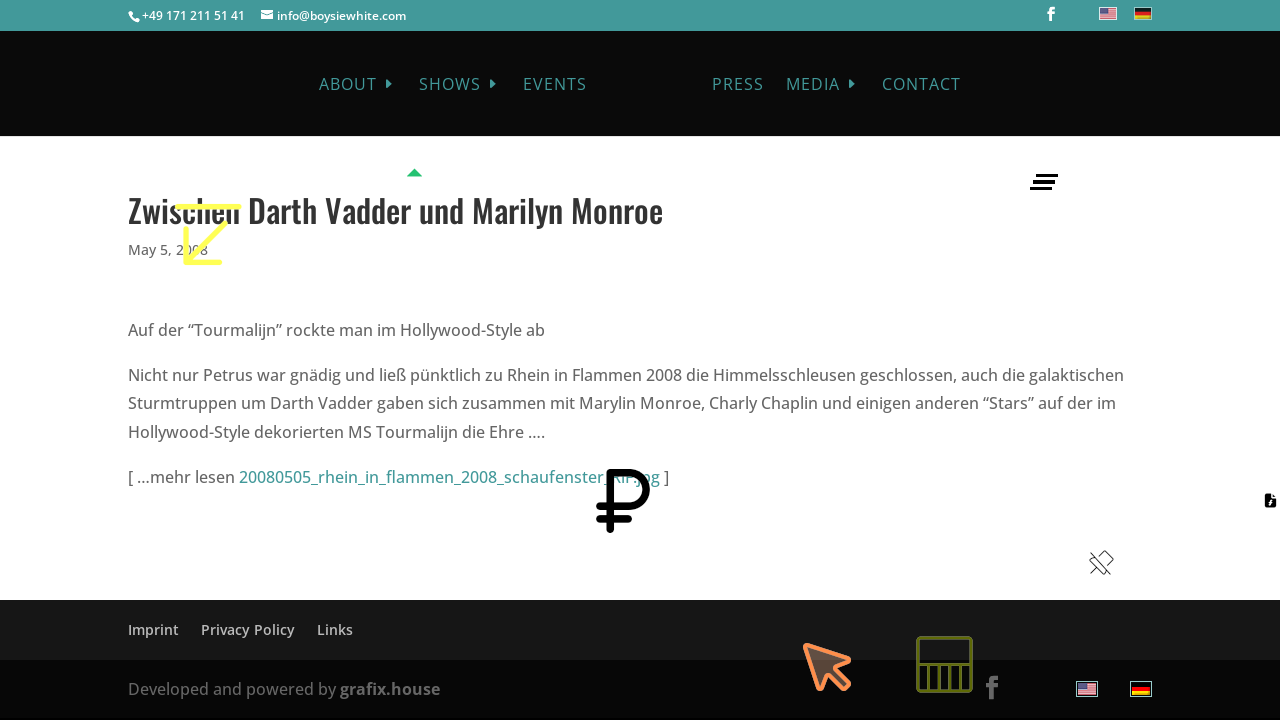 The height and width of the screenshot is (720, 1280). I want to click on expand a collapsed section, so click(414, 172).